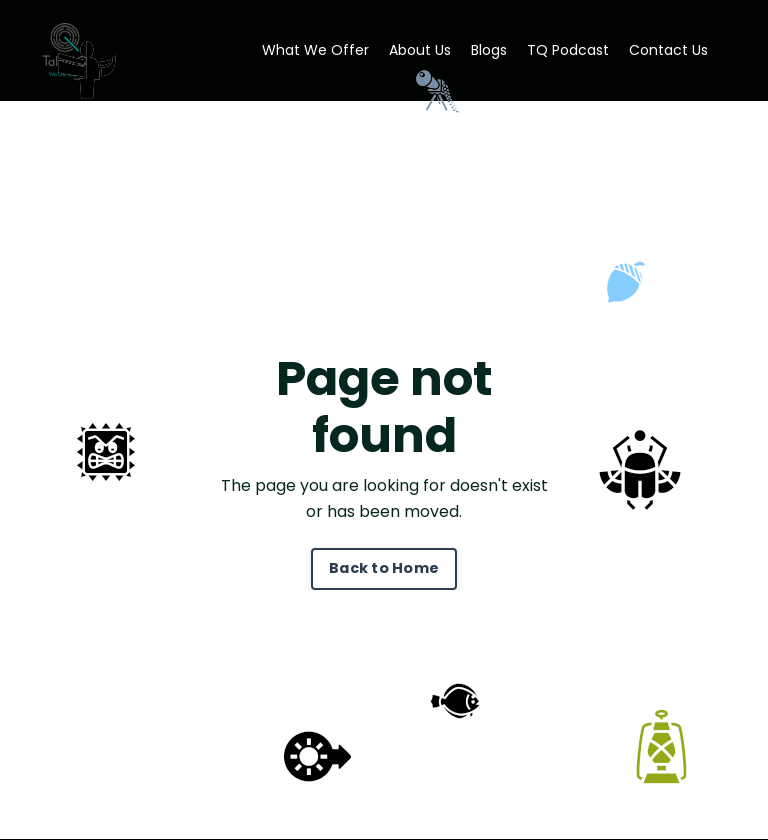 The height and width of the screenshot is (840, 768). I want to click on select flatfish in a fishing or aquarium game, so click(455, 701).